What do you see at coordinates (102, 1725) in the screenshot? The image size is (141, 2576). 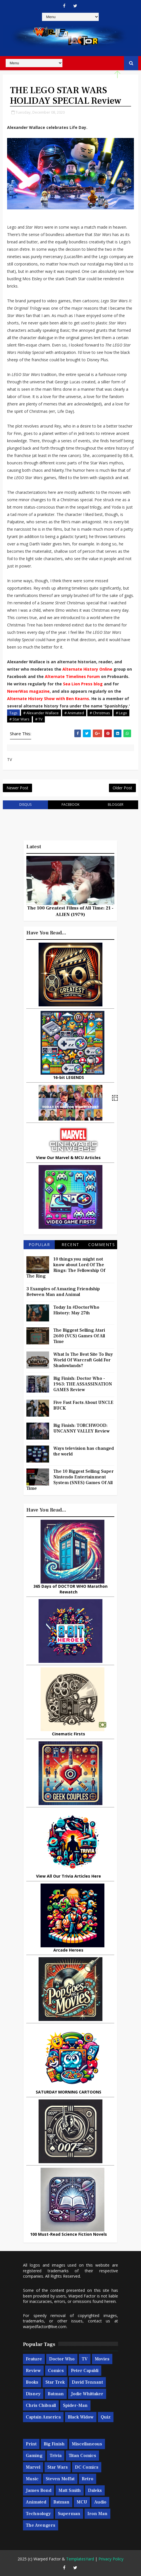 I see `view payment or billing information` at bounding box center [102, 1725].